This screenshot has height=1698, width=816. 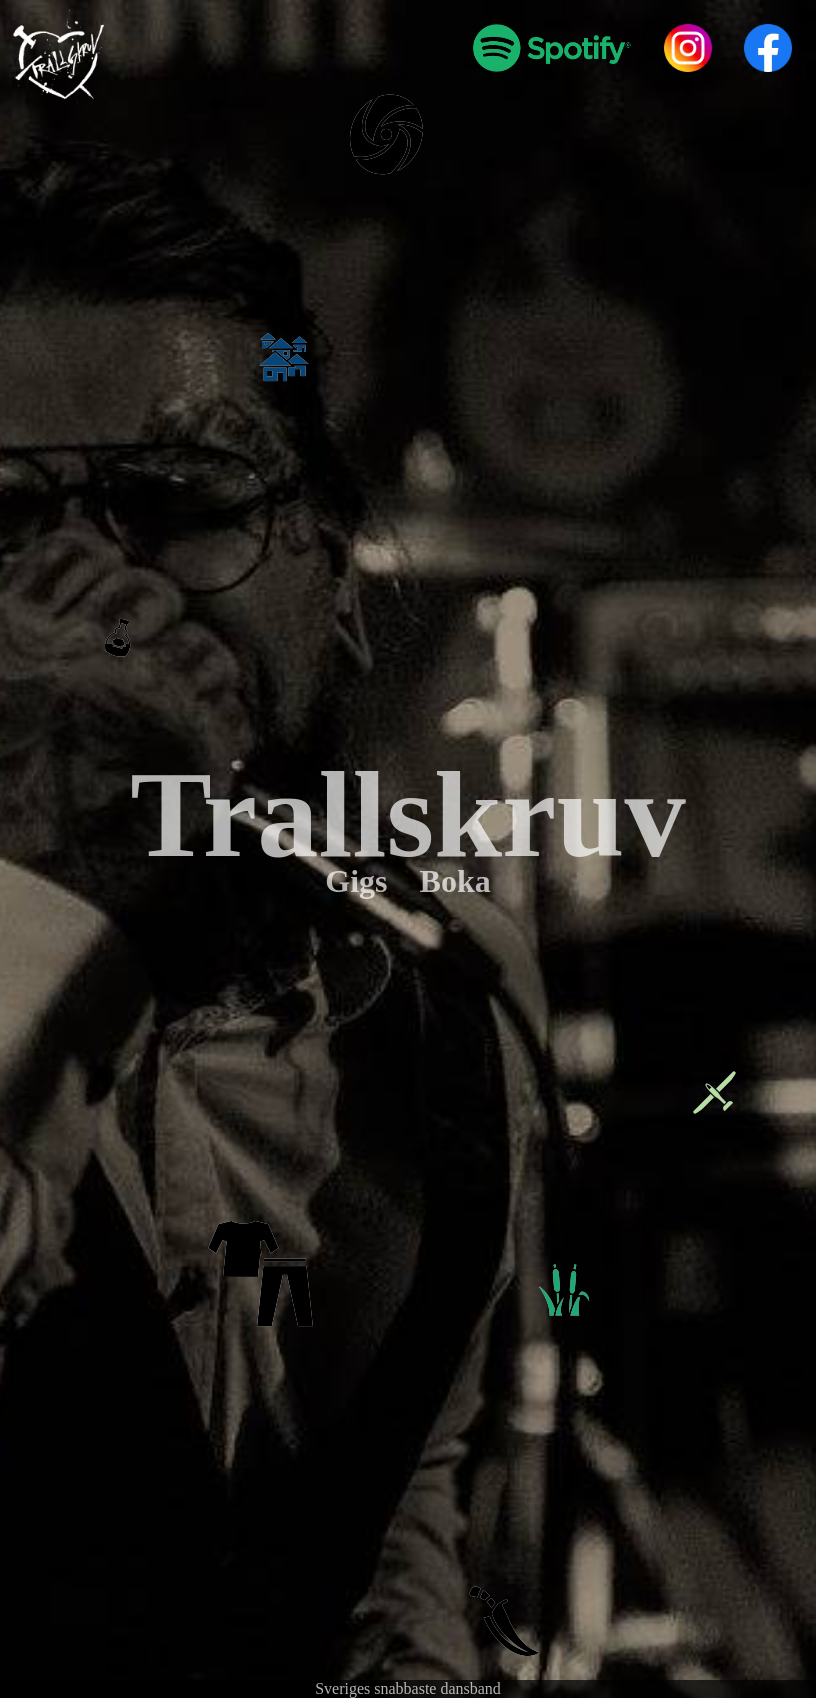 What do you see at coordinates (284, 357) in the screenshot?
I see `view village or settlement on map` at bounding box center [284, 357].